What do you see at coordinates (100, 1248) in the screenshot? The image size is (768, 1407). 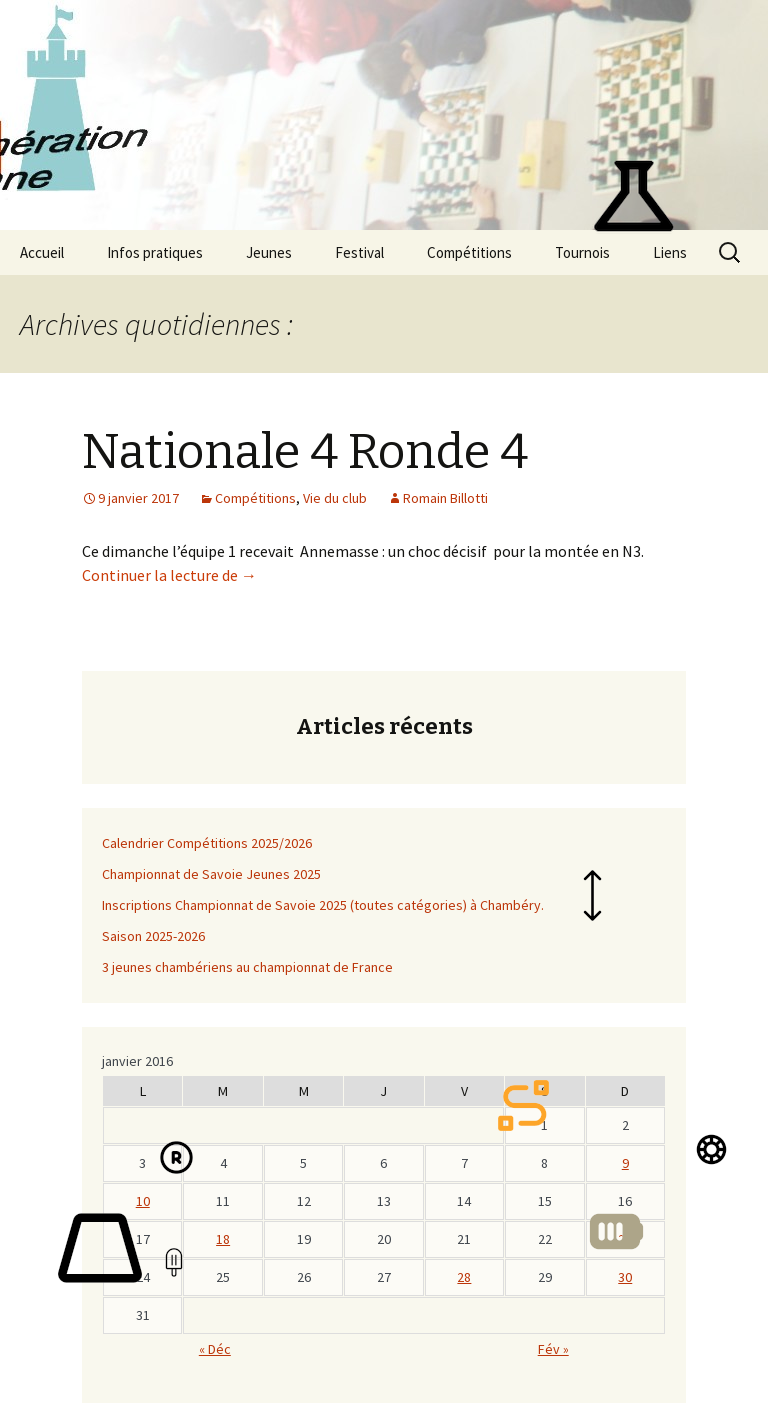 I see `apply vertical skew transformation to selected object` at bounding box center [100, 1248].